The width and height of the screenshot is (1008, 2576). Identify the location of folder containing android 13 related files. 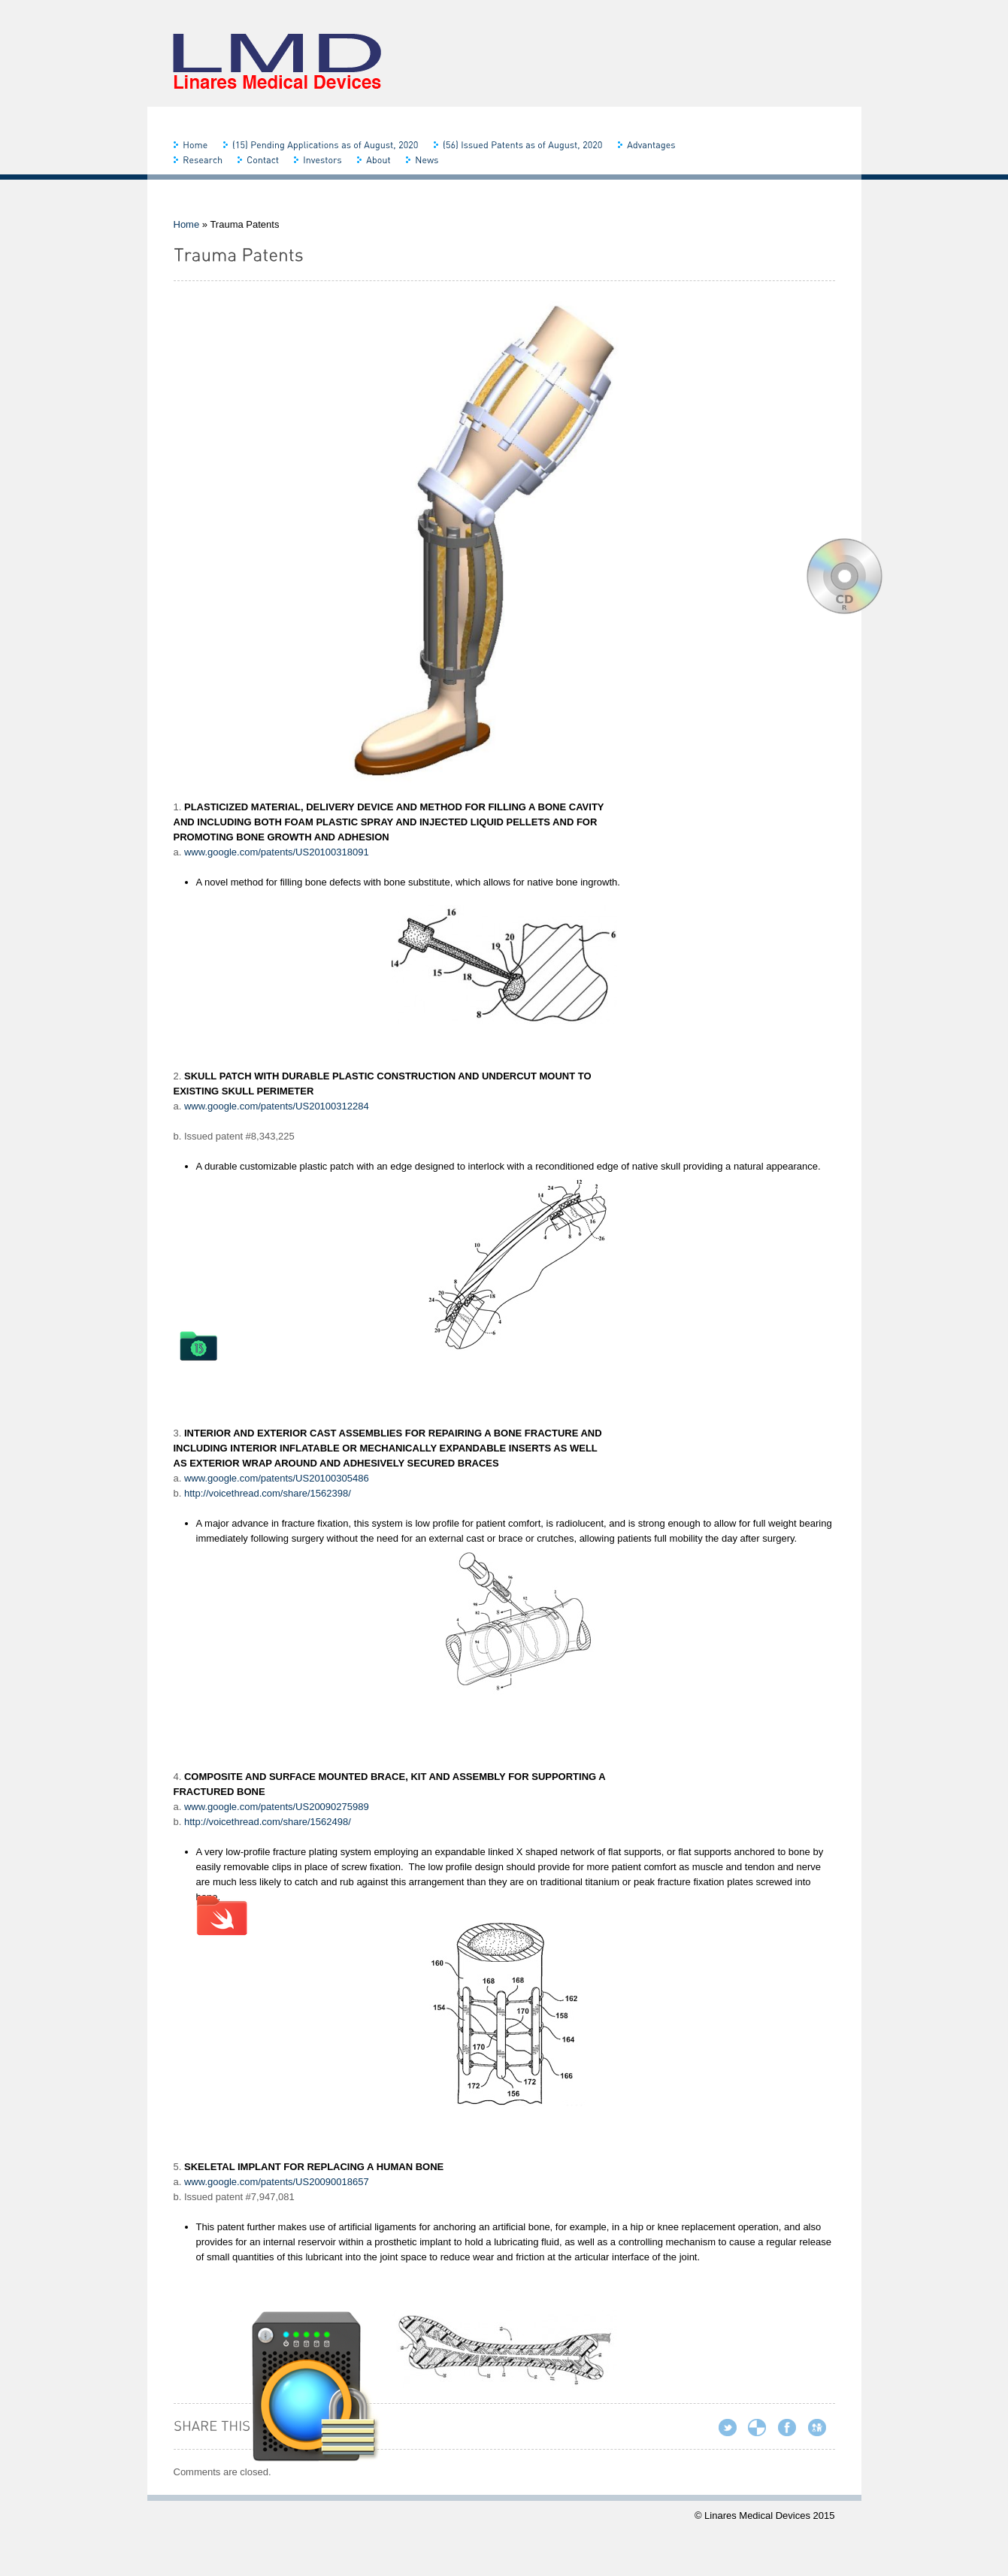
(198, 1347).